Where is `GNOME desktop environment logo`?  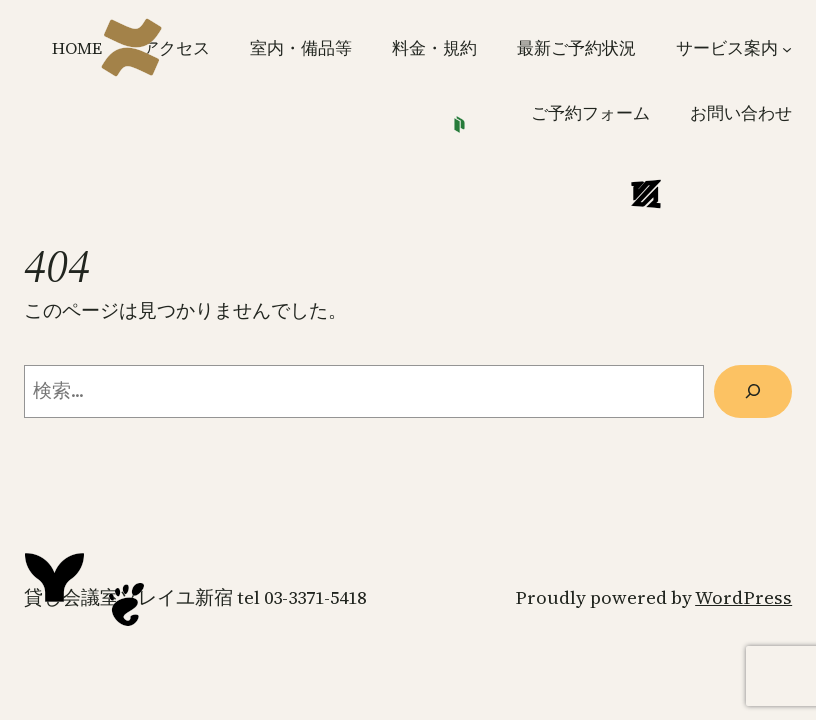 GNOME desktop environment logo is located at coordinates (126, 604).